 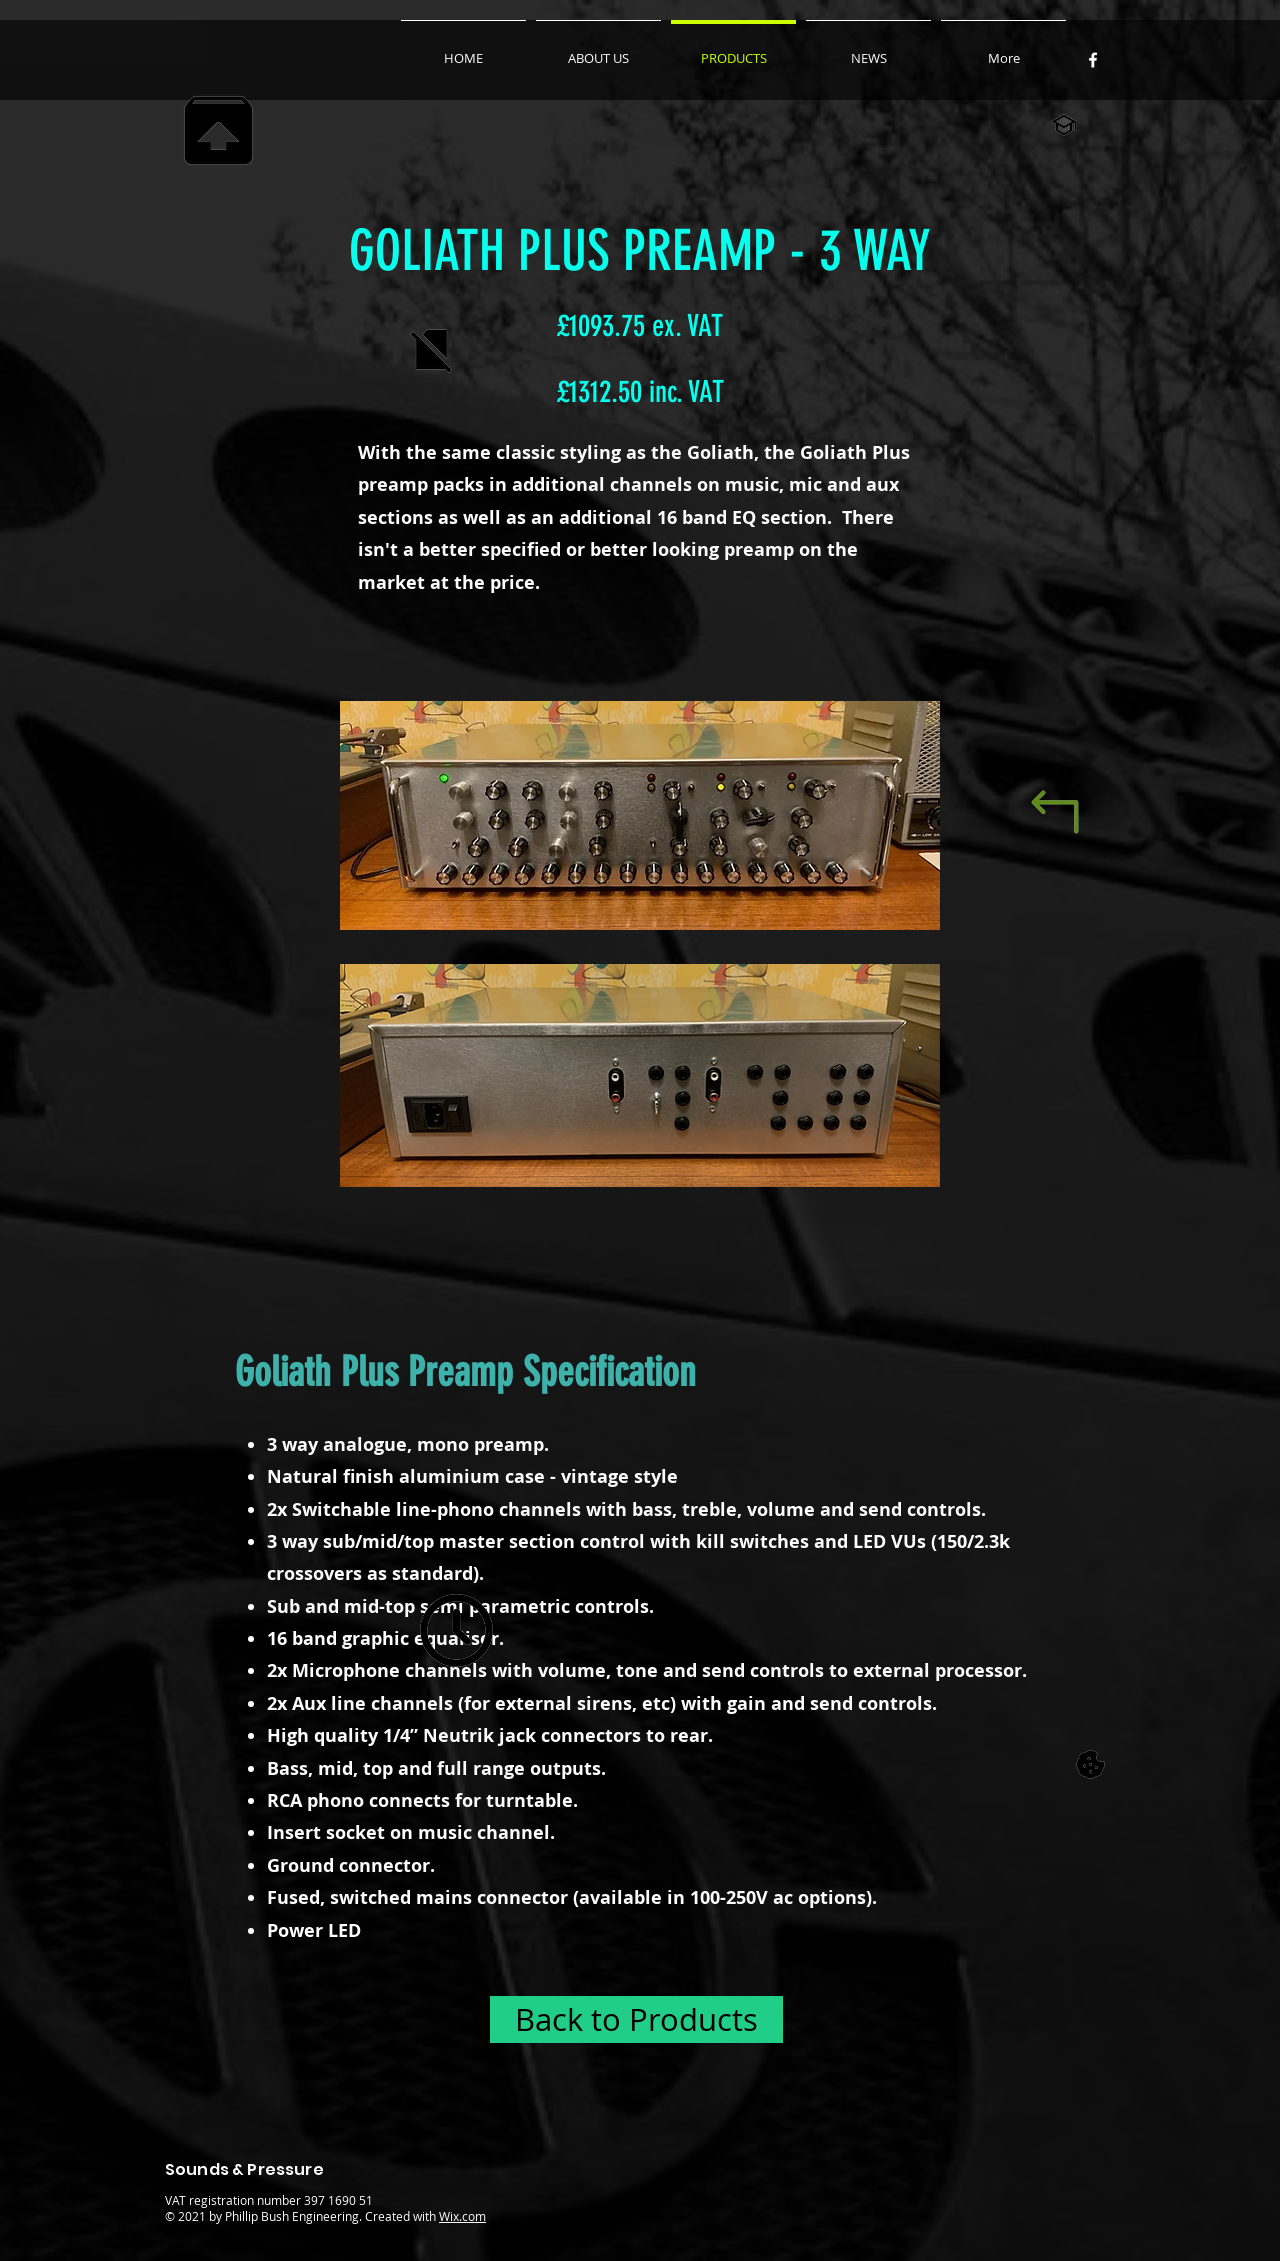 What do you see at coordinates (1055, 812) in the screenshot?
I see `go back to the previous screen` at bounding box center [1055, 812].